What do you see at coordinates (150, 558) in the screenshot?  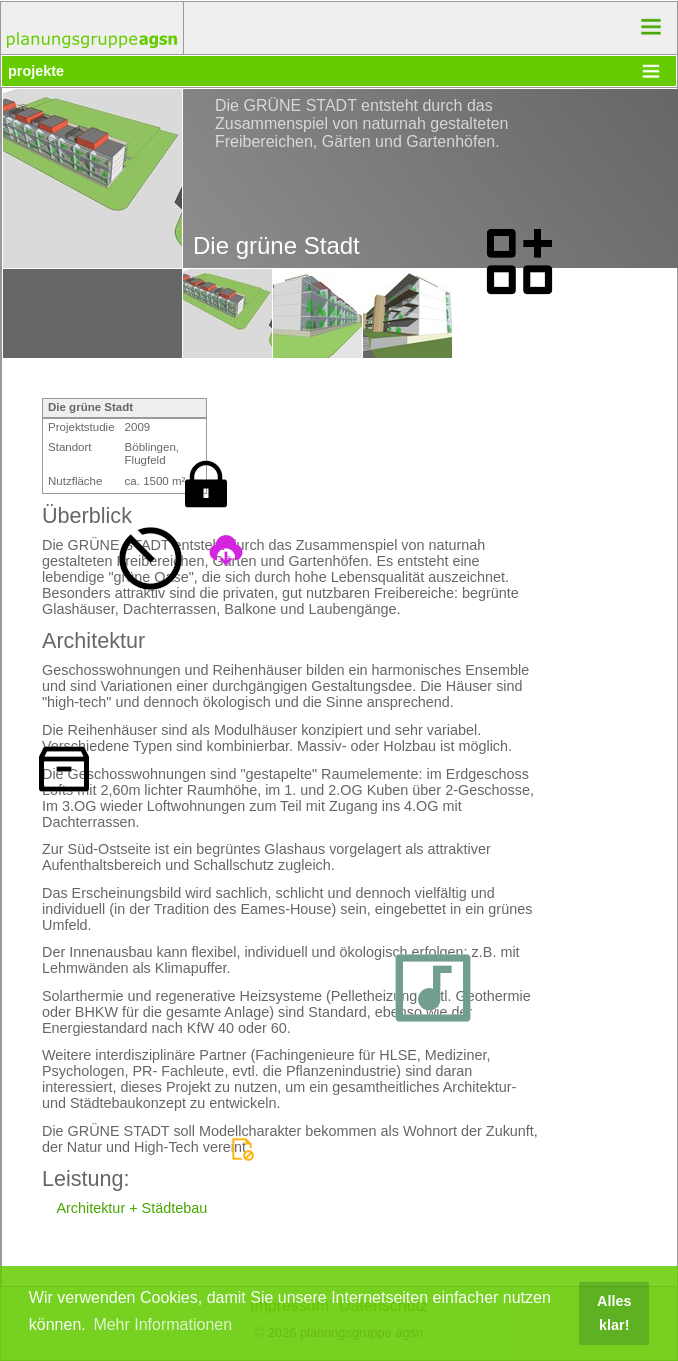 I see `scan a QR code or barcode` at bounding box center [150, 558].